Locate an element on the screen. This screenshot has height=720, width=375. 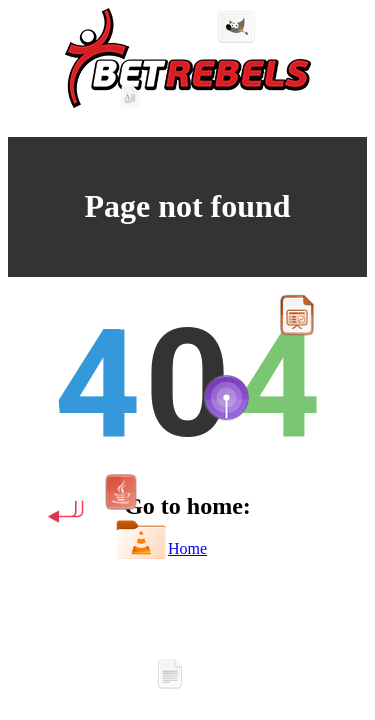
reply to all recipients of an email is located at coordinates (65, 509).